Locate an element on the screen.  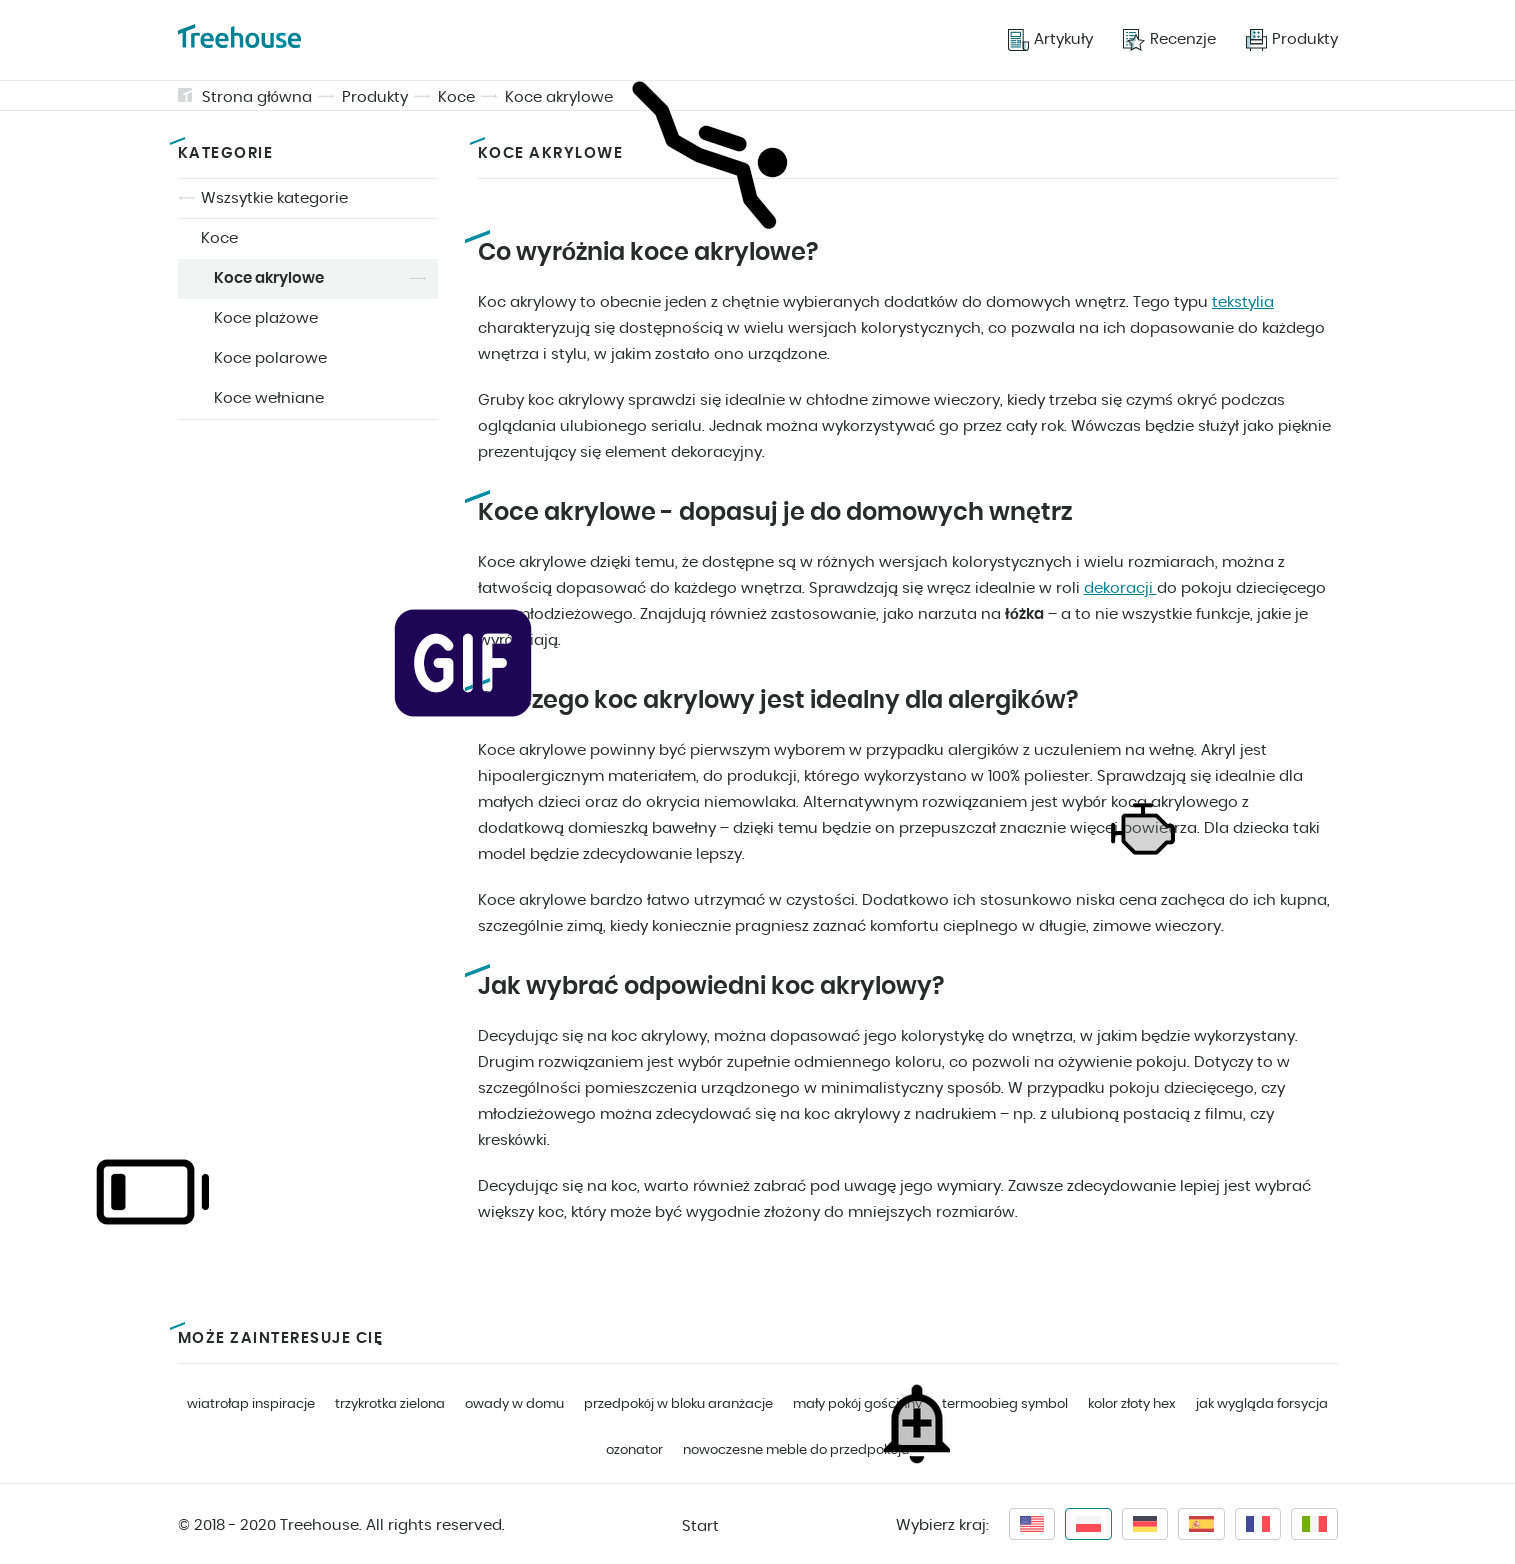
insert a GIF into your message is located at coordinates (463, 663).